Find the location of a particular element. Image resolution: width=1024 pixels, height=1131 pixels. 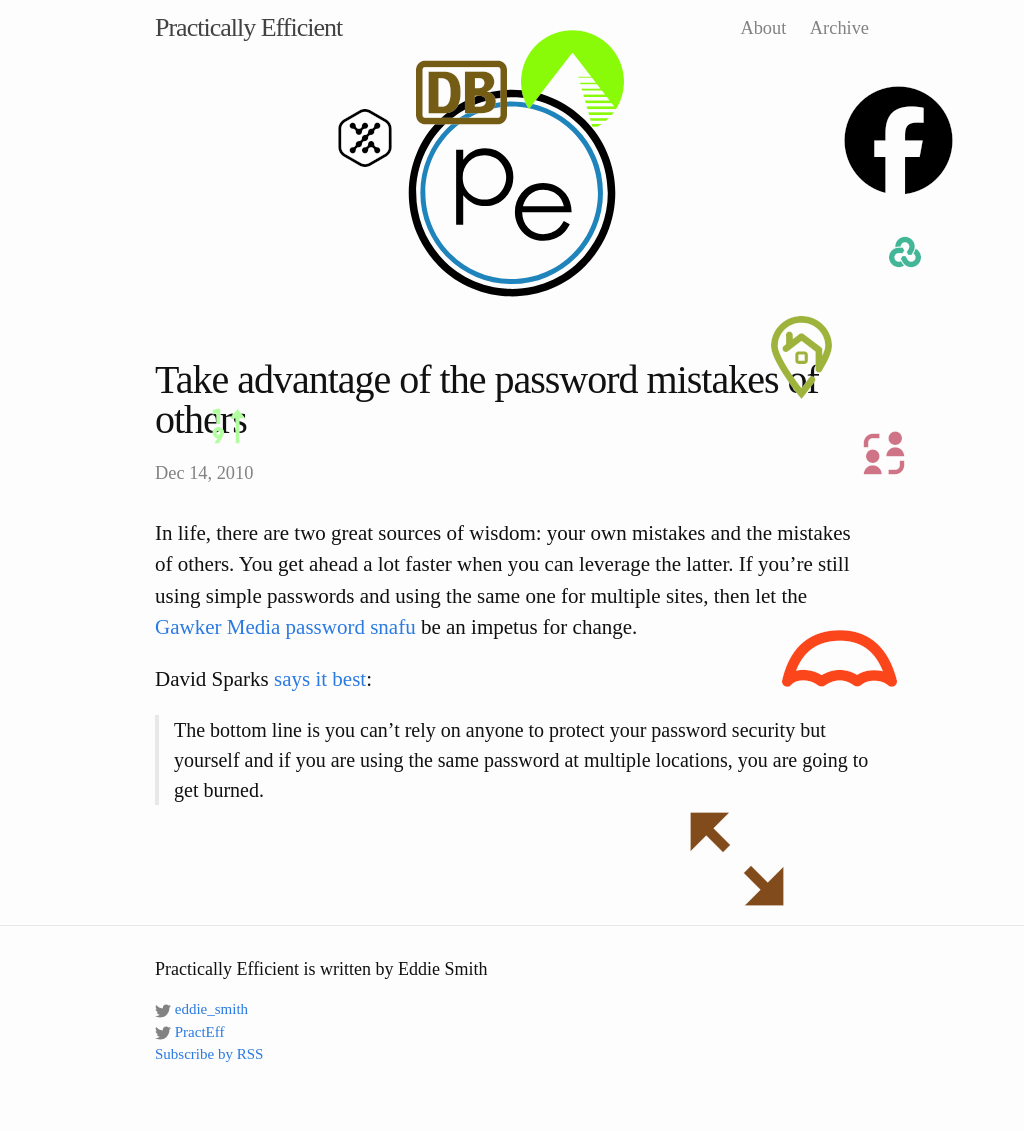

open umbrel home server dashboard is located at coordinates (839, 658).